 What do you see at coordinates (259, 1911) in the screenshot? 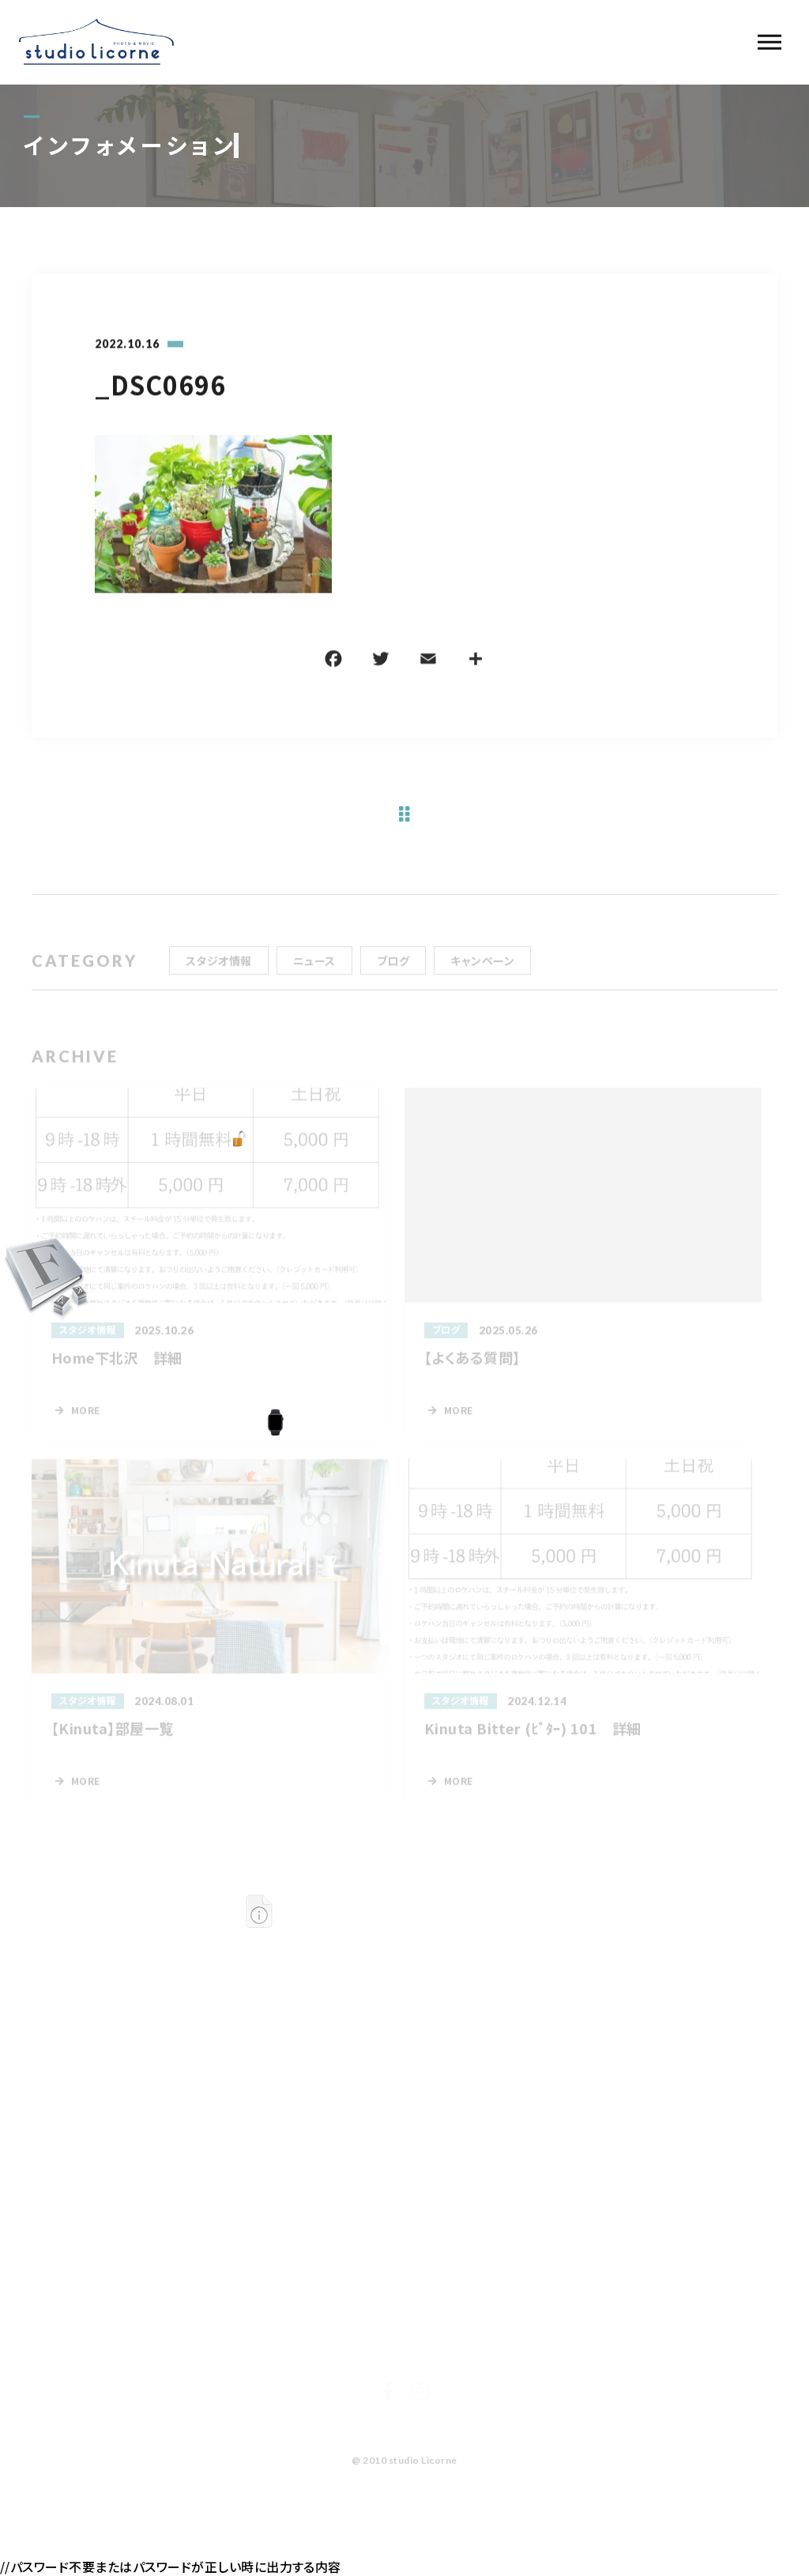
I see `a readme or documentation file` at bounding box center [259, 1911].